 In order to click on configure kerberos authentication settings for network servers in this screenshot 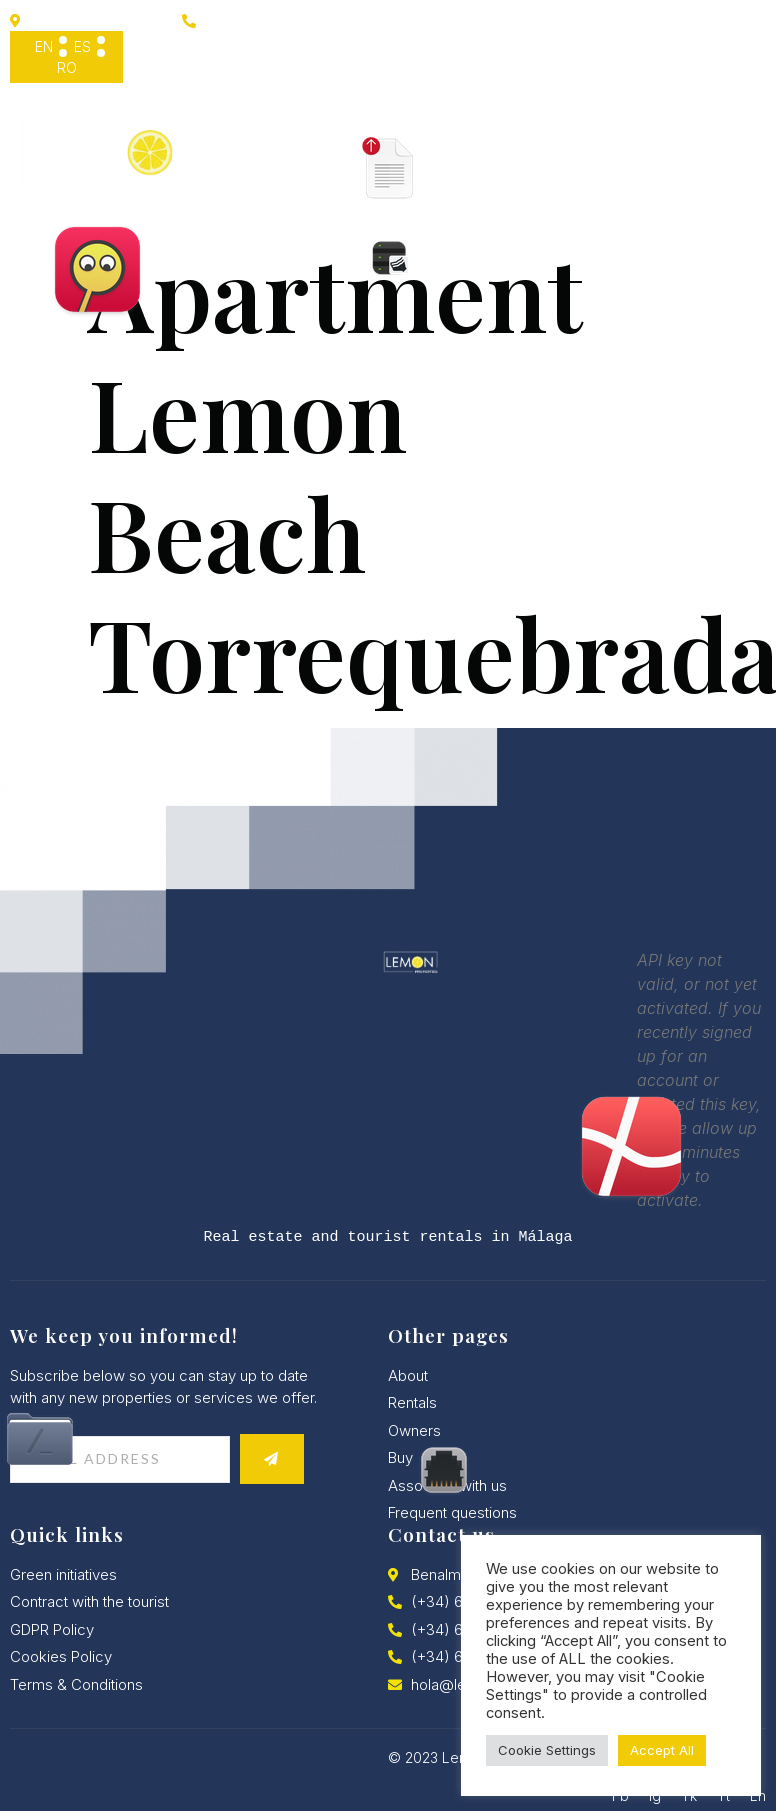, I will do `click(389, 258)`.